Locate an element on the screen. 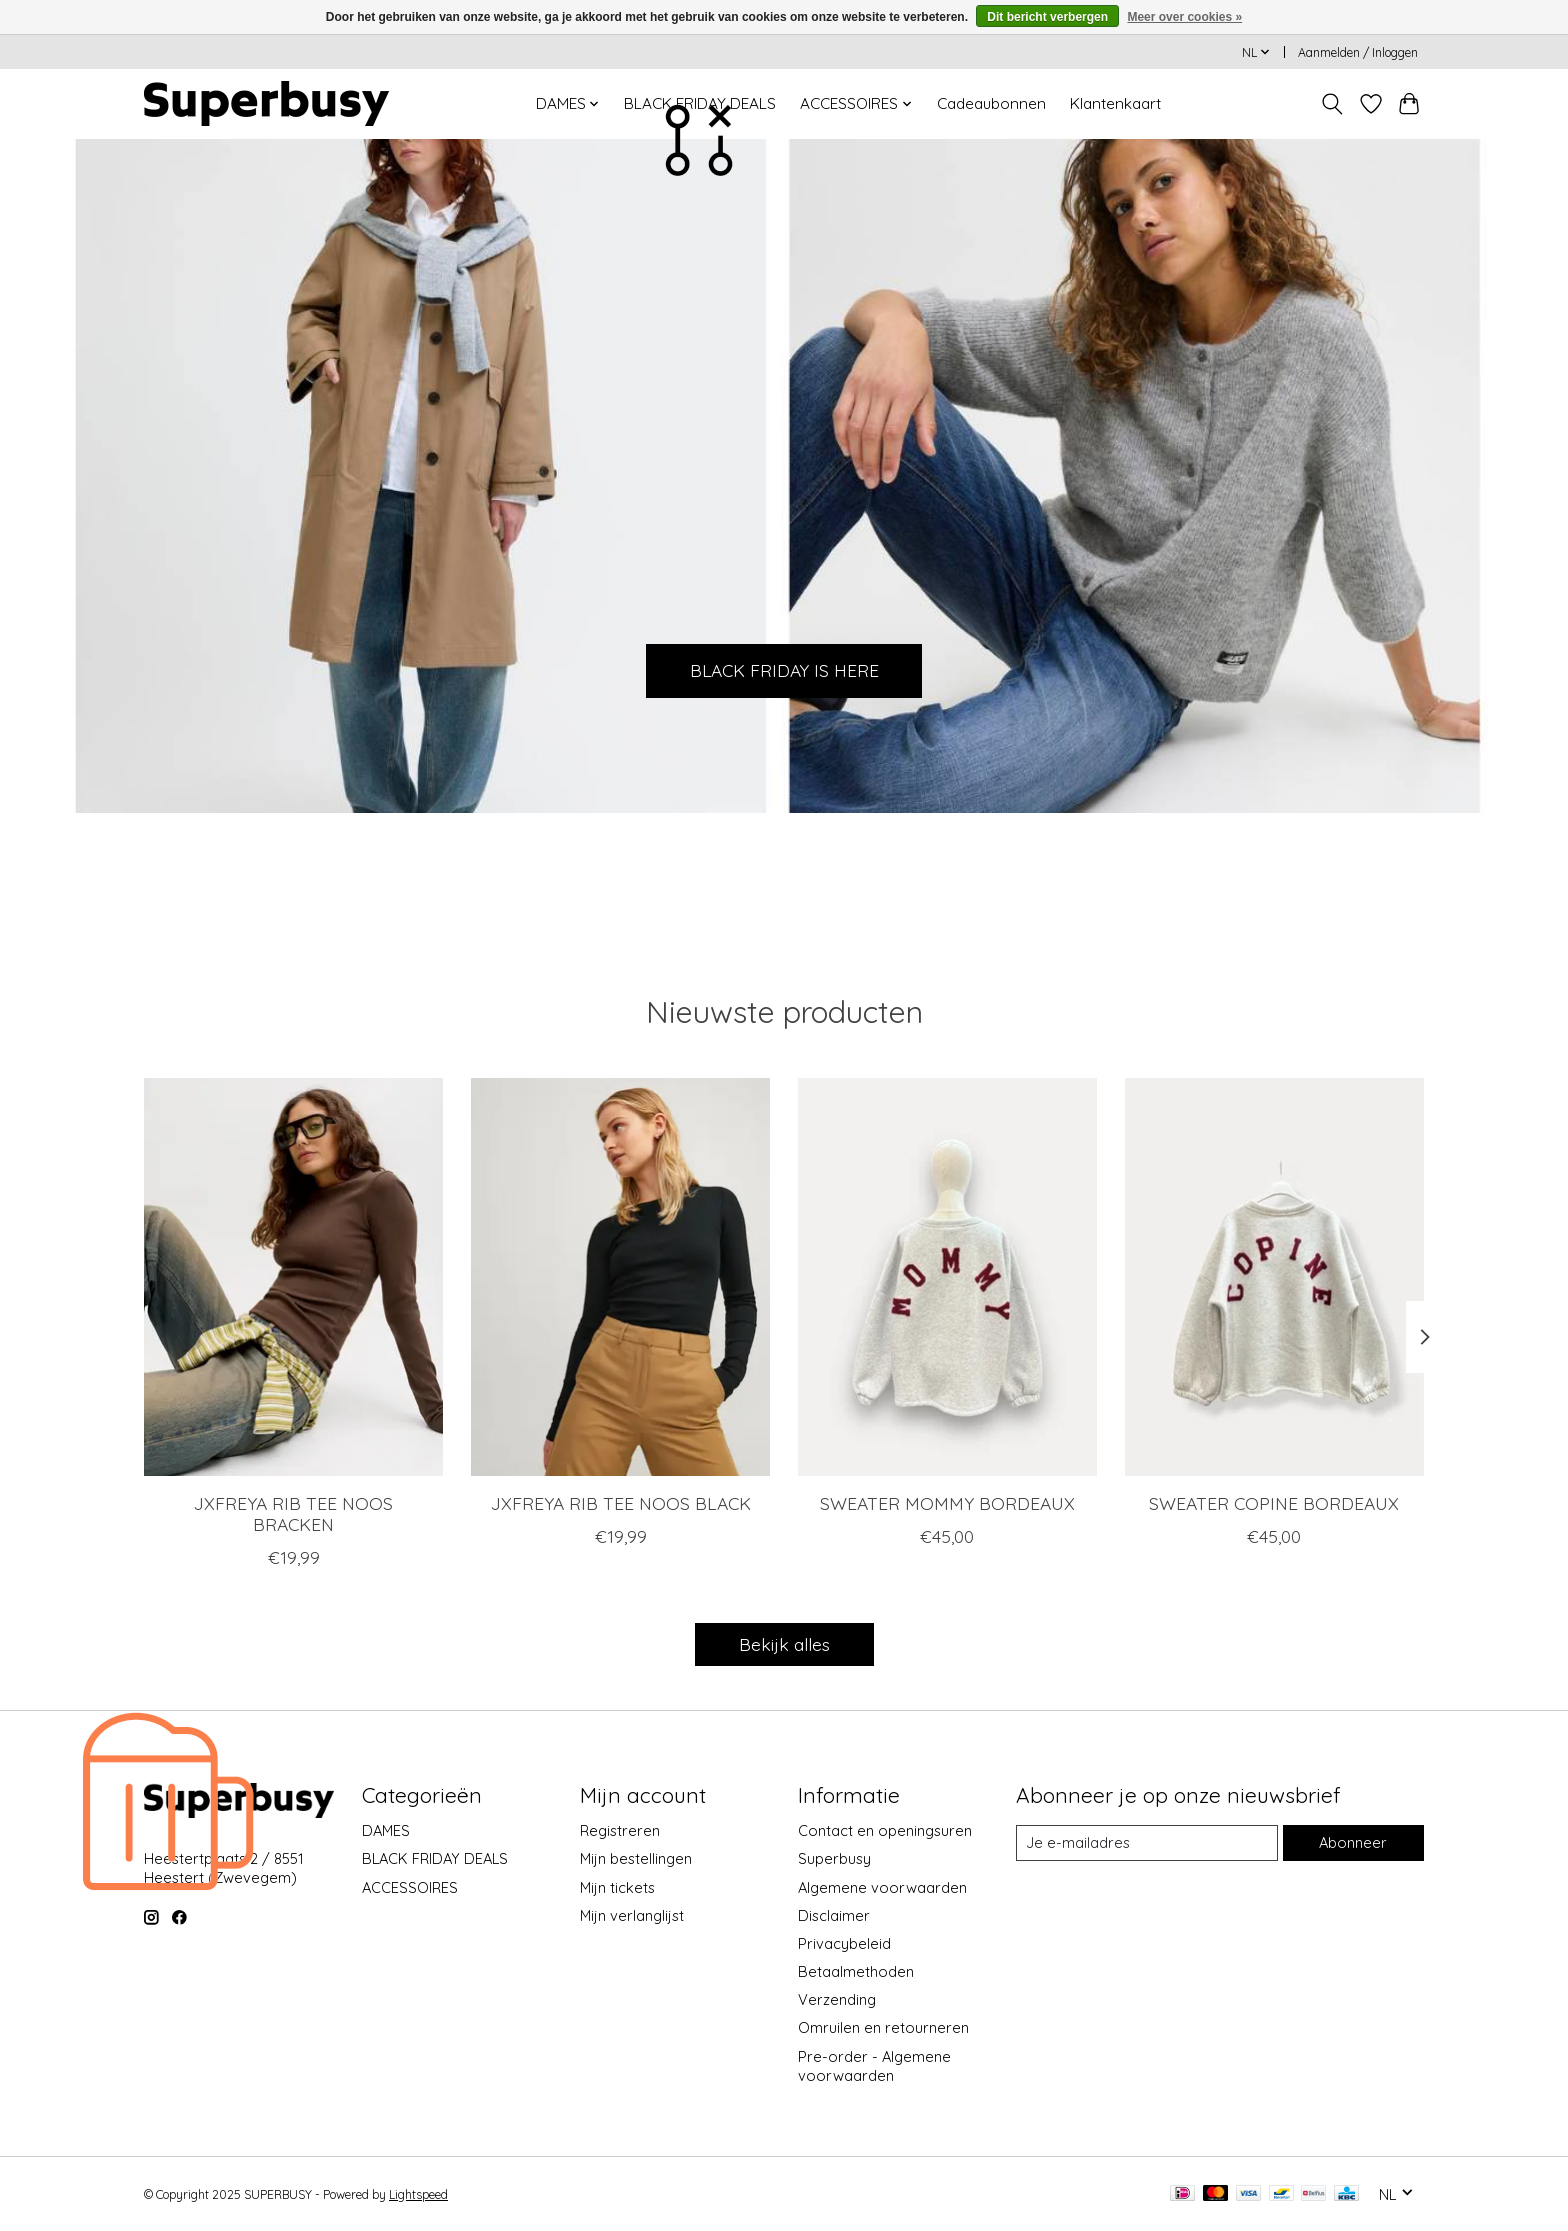  indicates a closed or rejected pull request is located at coordinates (699, 138).